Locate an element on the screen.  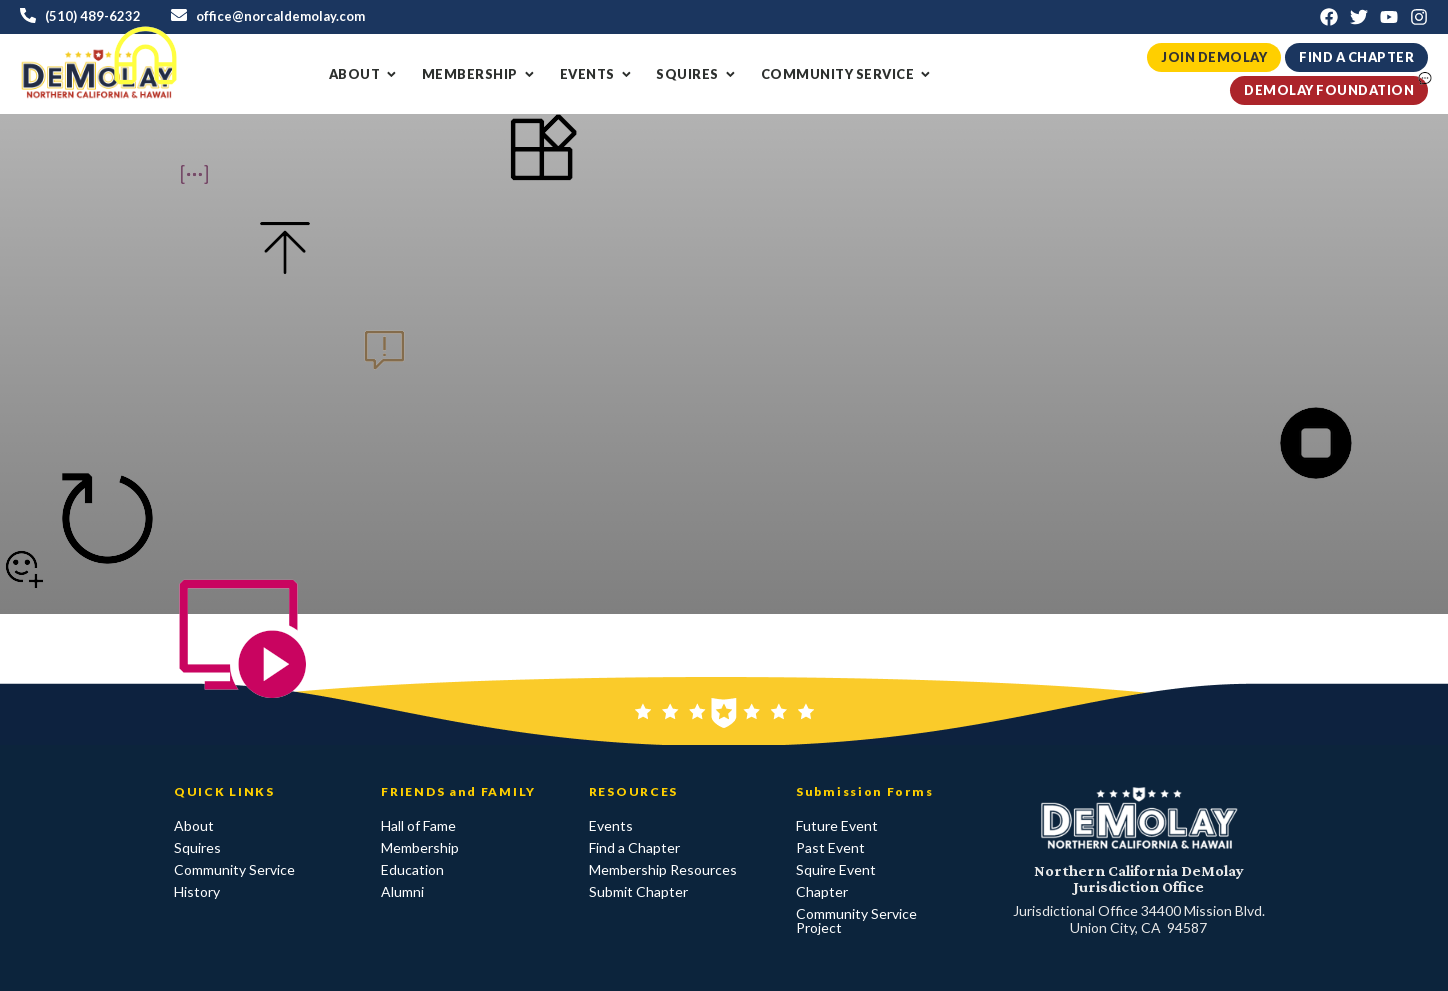
report an issue or problem is located at coordinates (384, 350).